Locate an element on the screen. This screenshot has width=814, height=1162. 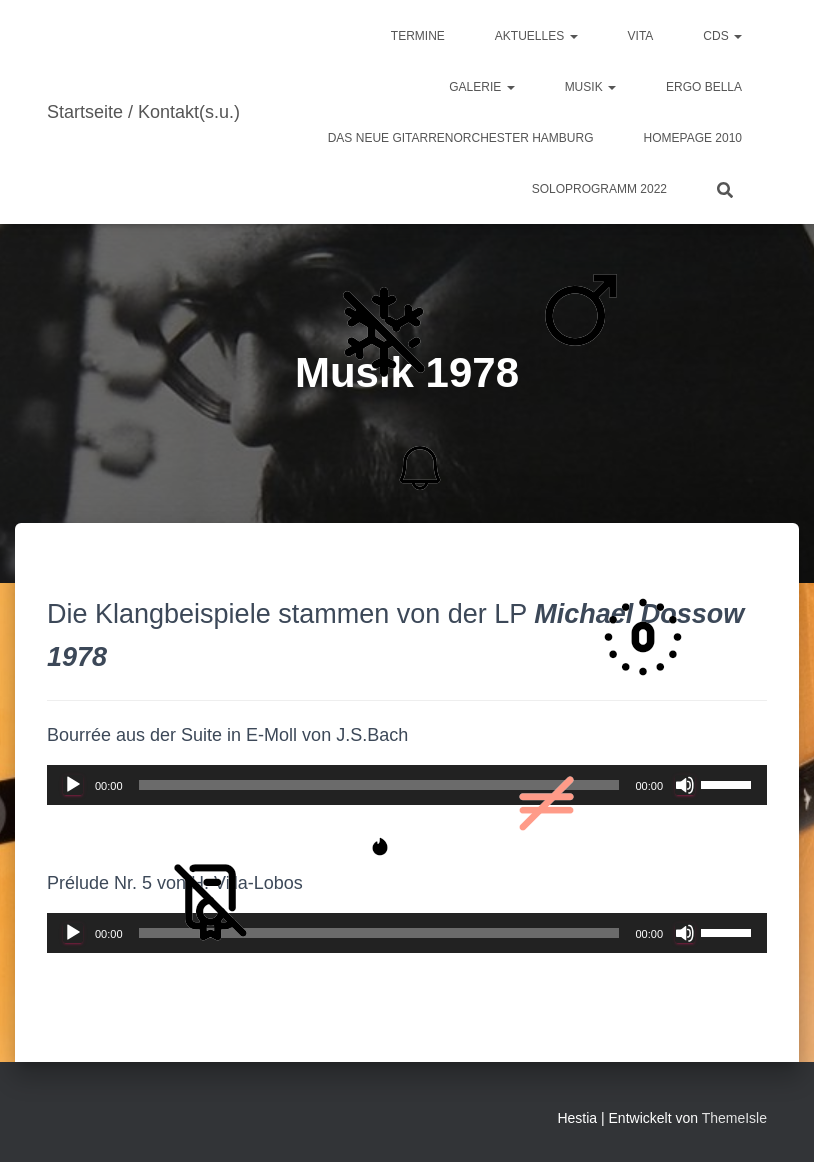
certificate or credential unavailable is located at coordinates (210, 900).